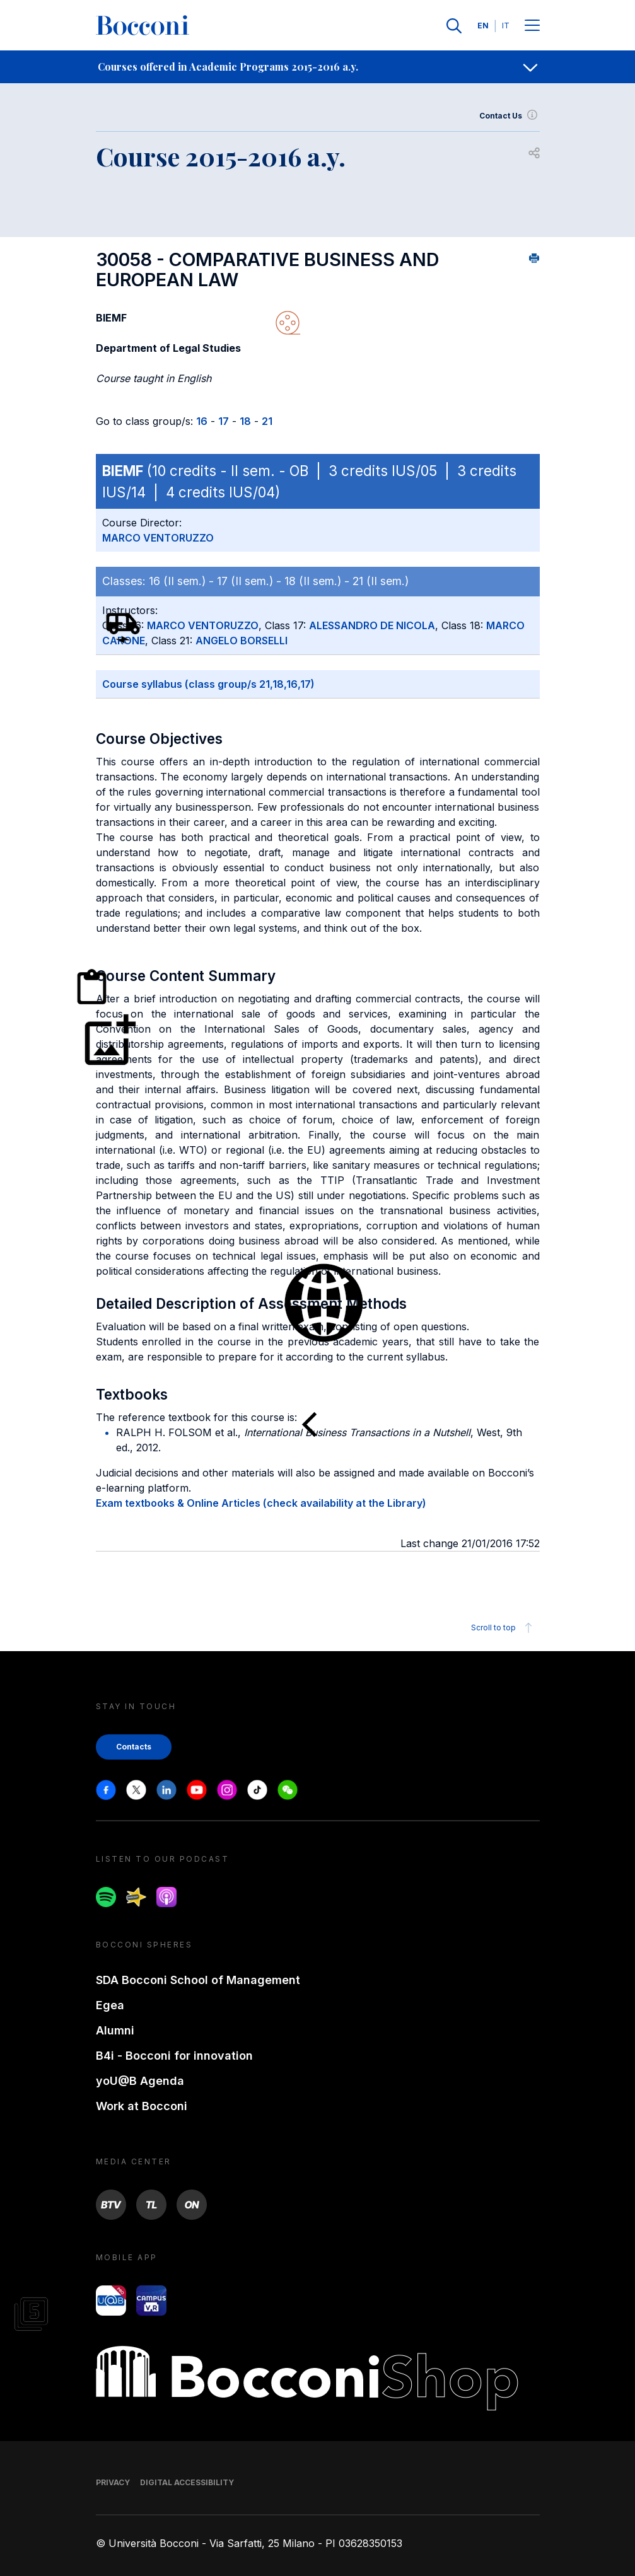 The width and height of the screenshot is (635, 2576). What do you see at coordinates (123, 627) in the screenshot?
I see `select electric rickshaw as transport option` at bounding box center [123, 627].